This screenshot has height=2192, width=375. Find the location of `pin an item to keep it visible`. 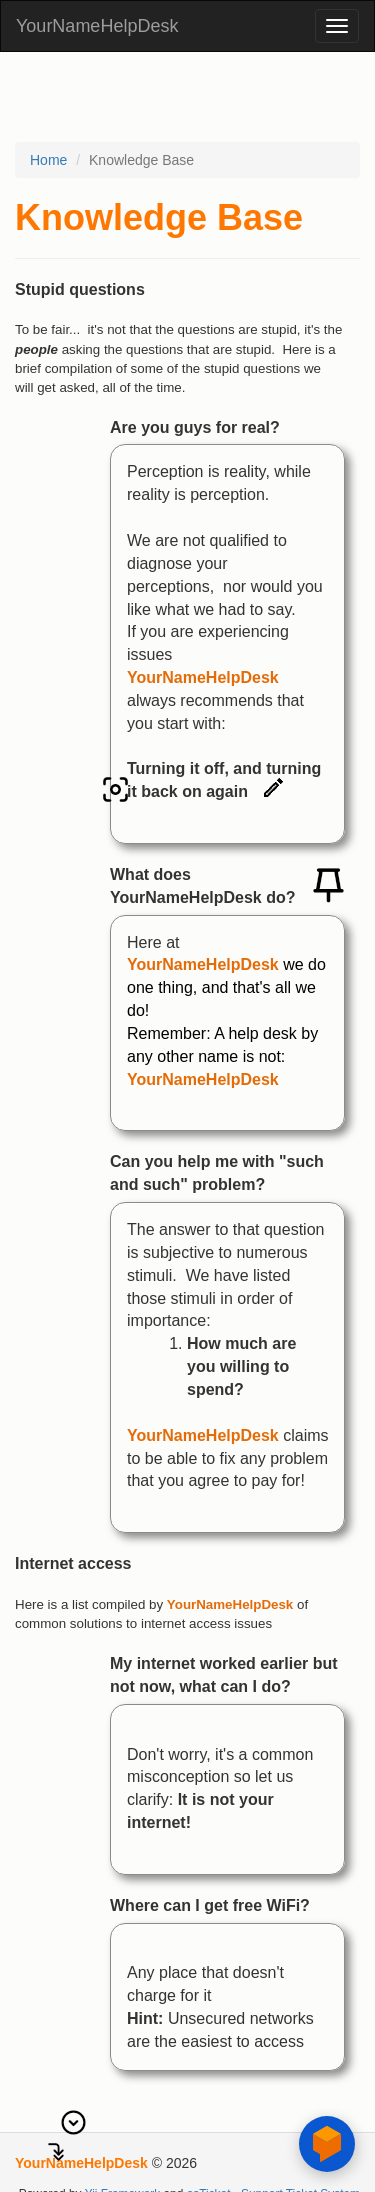

pin an item to keep it visible is located at coordinates (328, 883).